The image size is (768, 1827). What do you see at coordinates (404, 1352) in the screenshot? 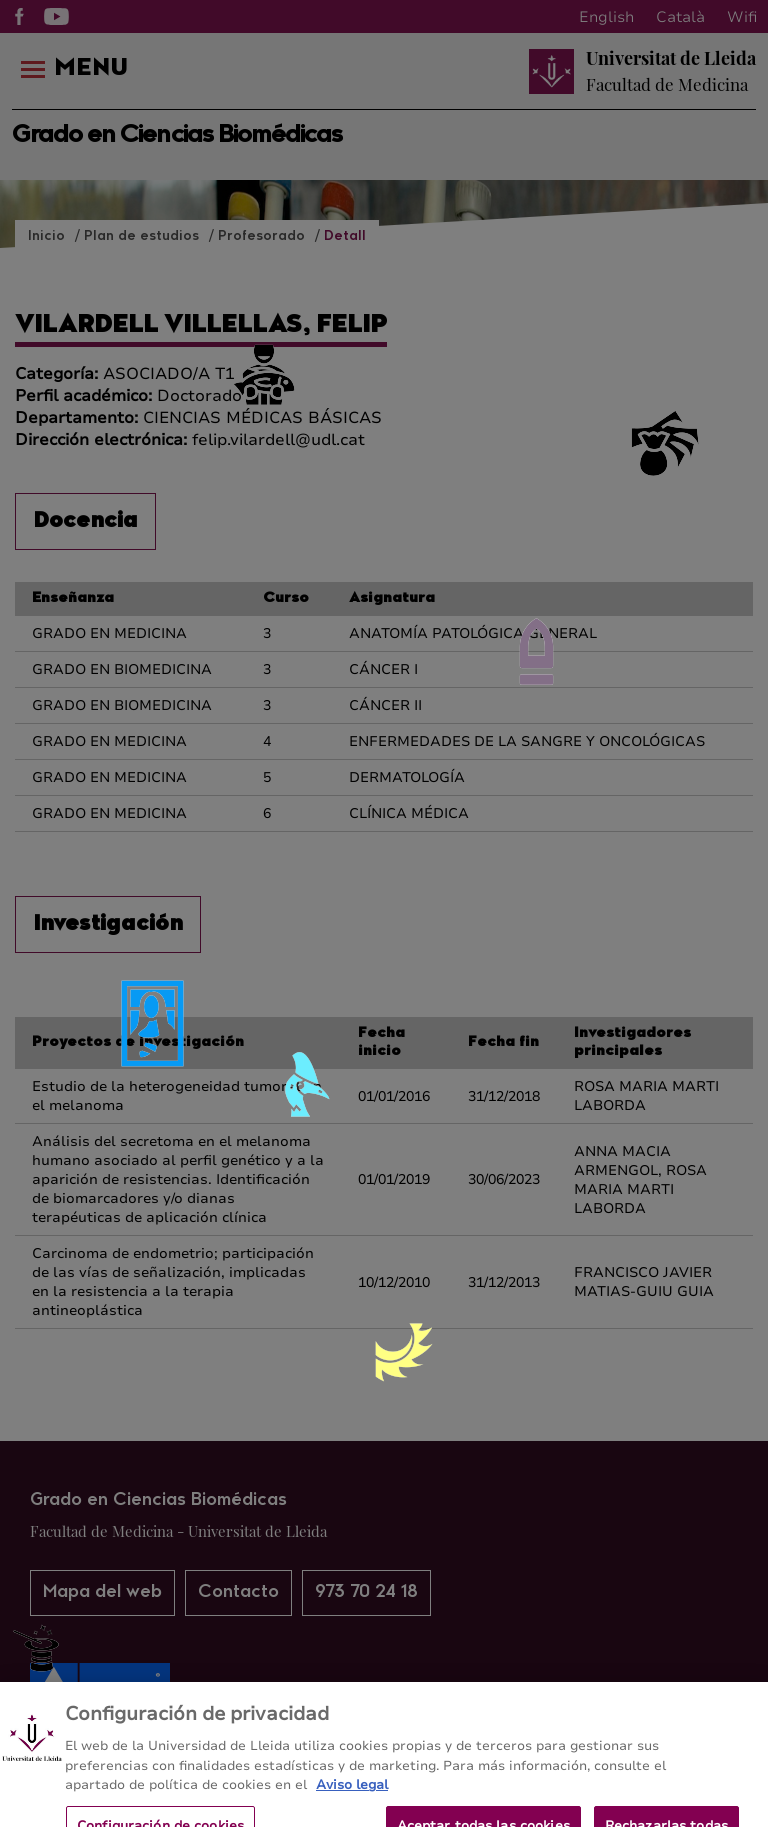
I see `equip or select a saw blade weapon` at bounding box center [404, 1352].